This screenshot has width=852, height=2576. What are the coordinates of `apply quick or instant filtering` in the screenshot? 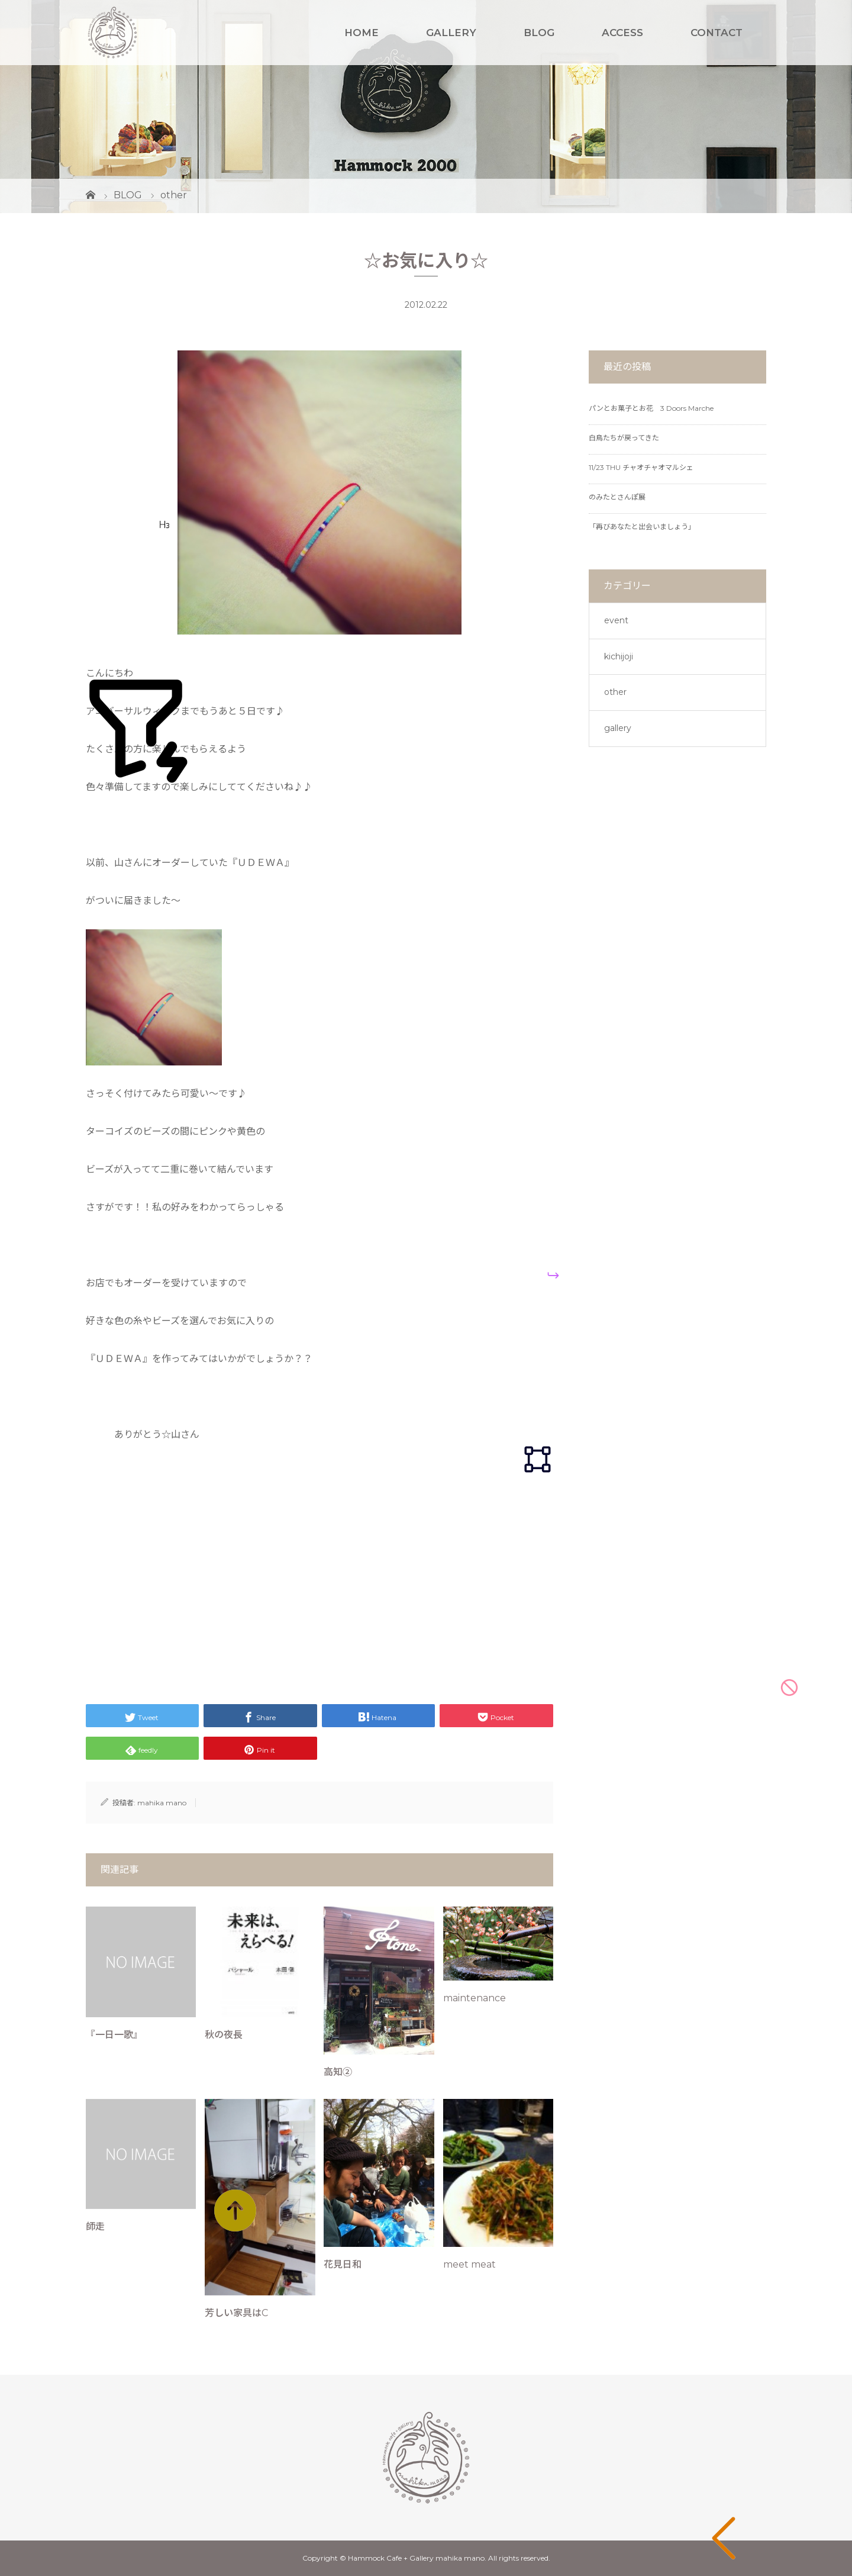 It's located at (135, 726).